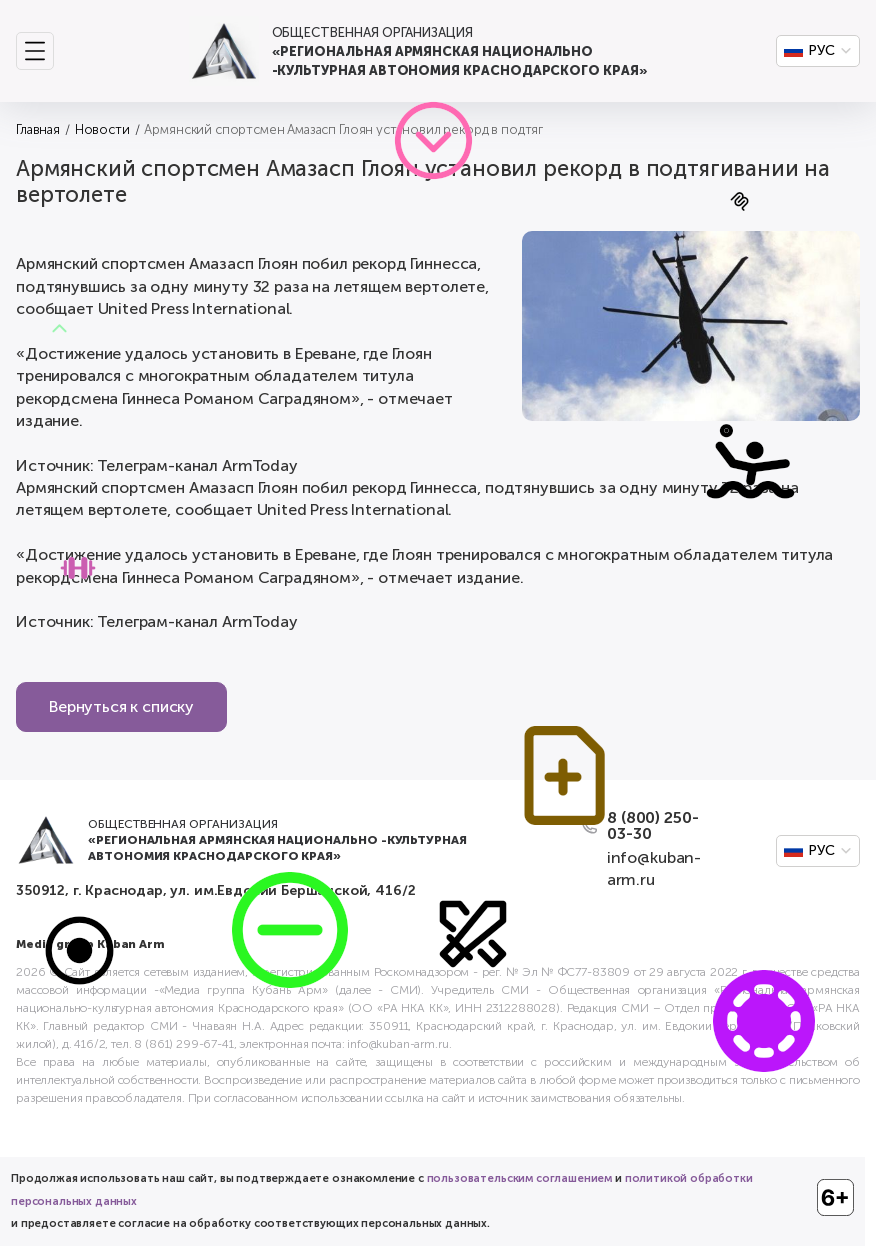 The width and height of the screenshot is (876, 1246). I want to click on water polo sport activity, so click(750, 463).